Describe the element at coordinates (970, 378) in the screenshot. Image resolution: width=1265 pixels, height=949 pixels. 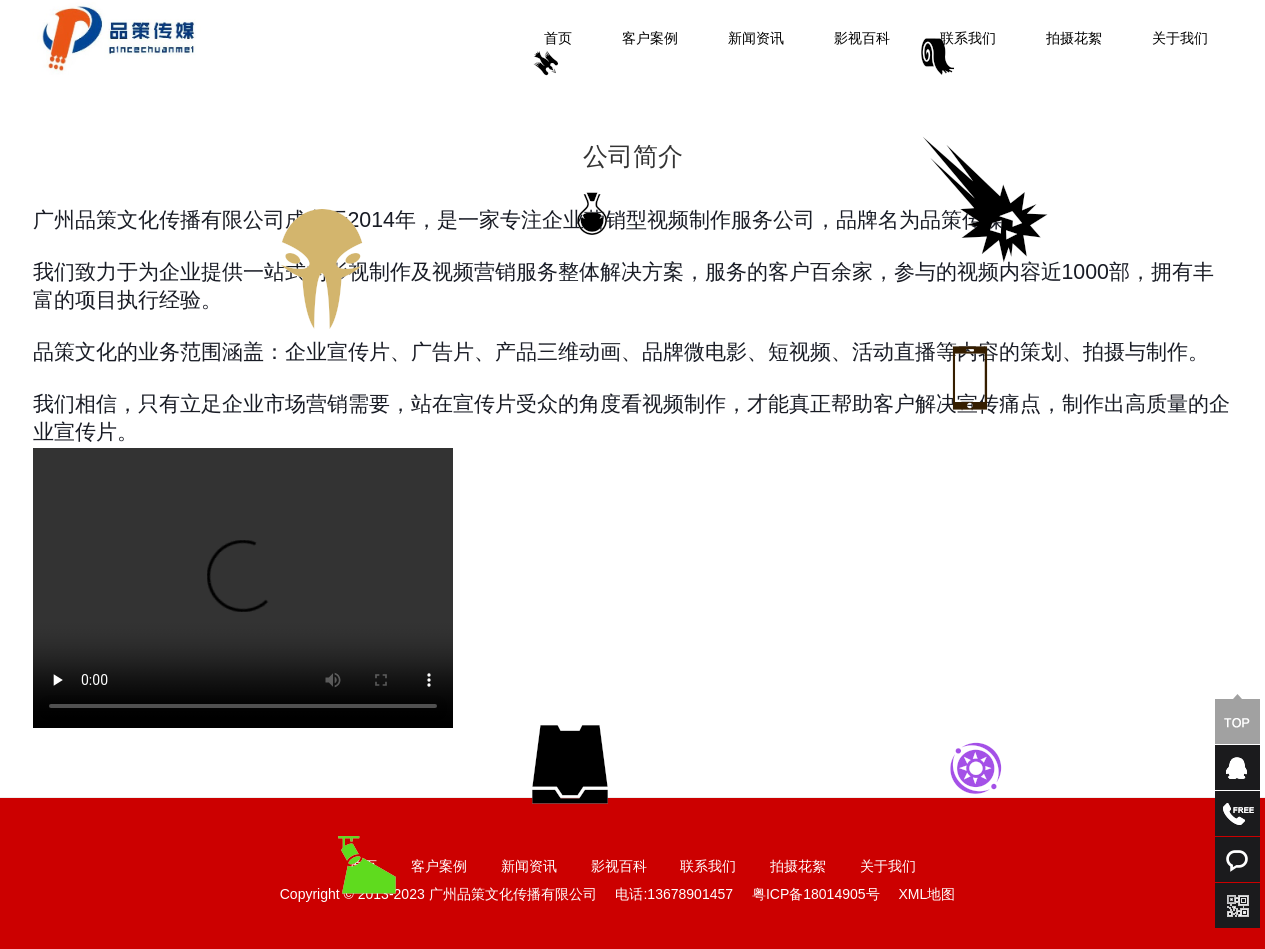
I see `access mobile device settings` at that location.